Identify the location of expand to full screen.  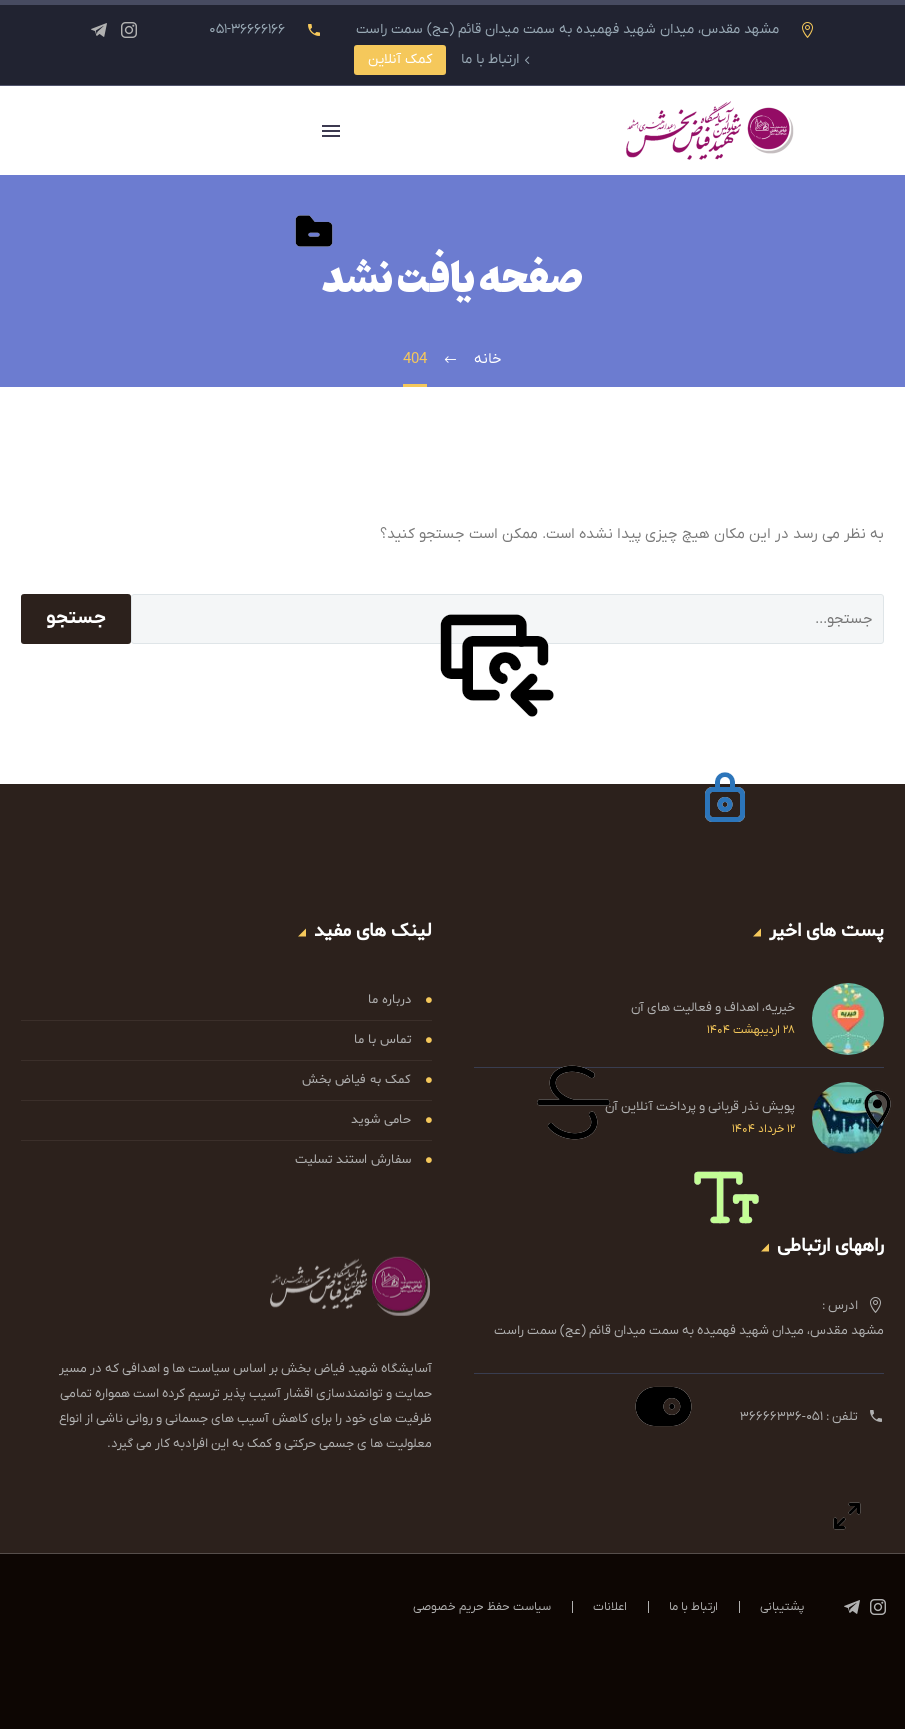
(847, 1516).